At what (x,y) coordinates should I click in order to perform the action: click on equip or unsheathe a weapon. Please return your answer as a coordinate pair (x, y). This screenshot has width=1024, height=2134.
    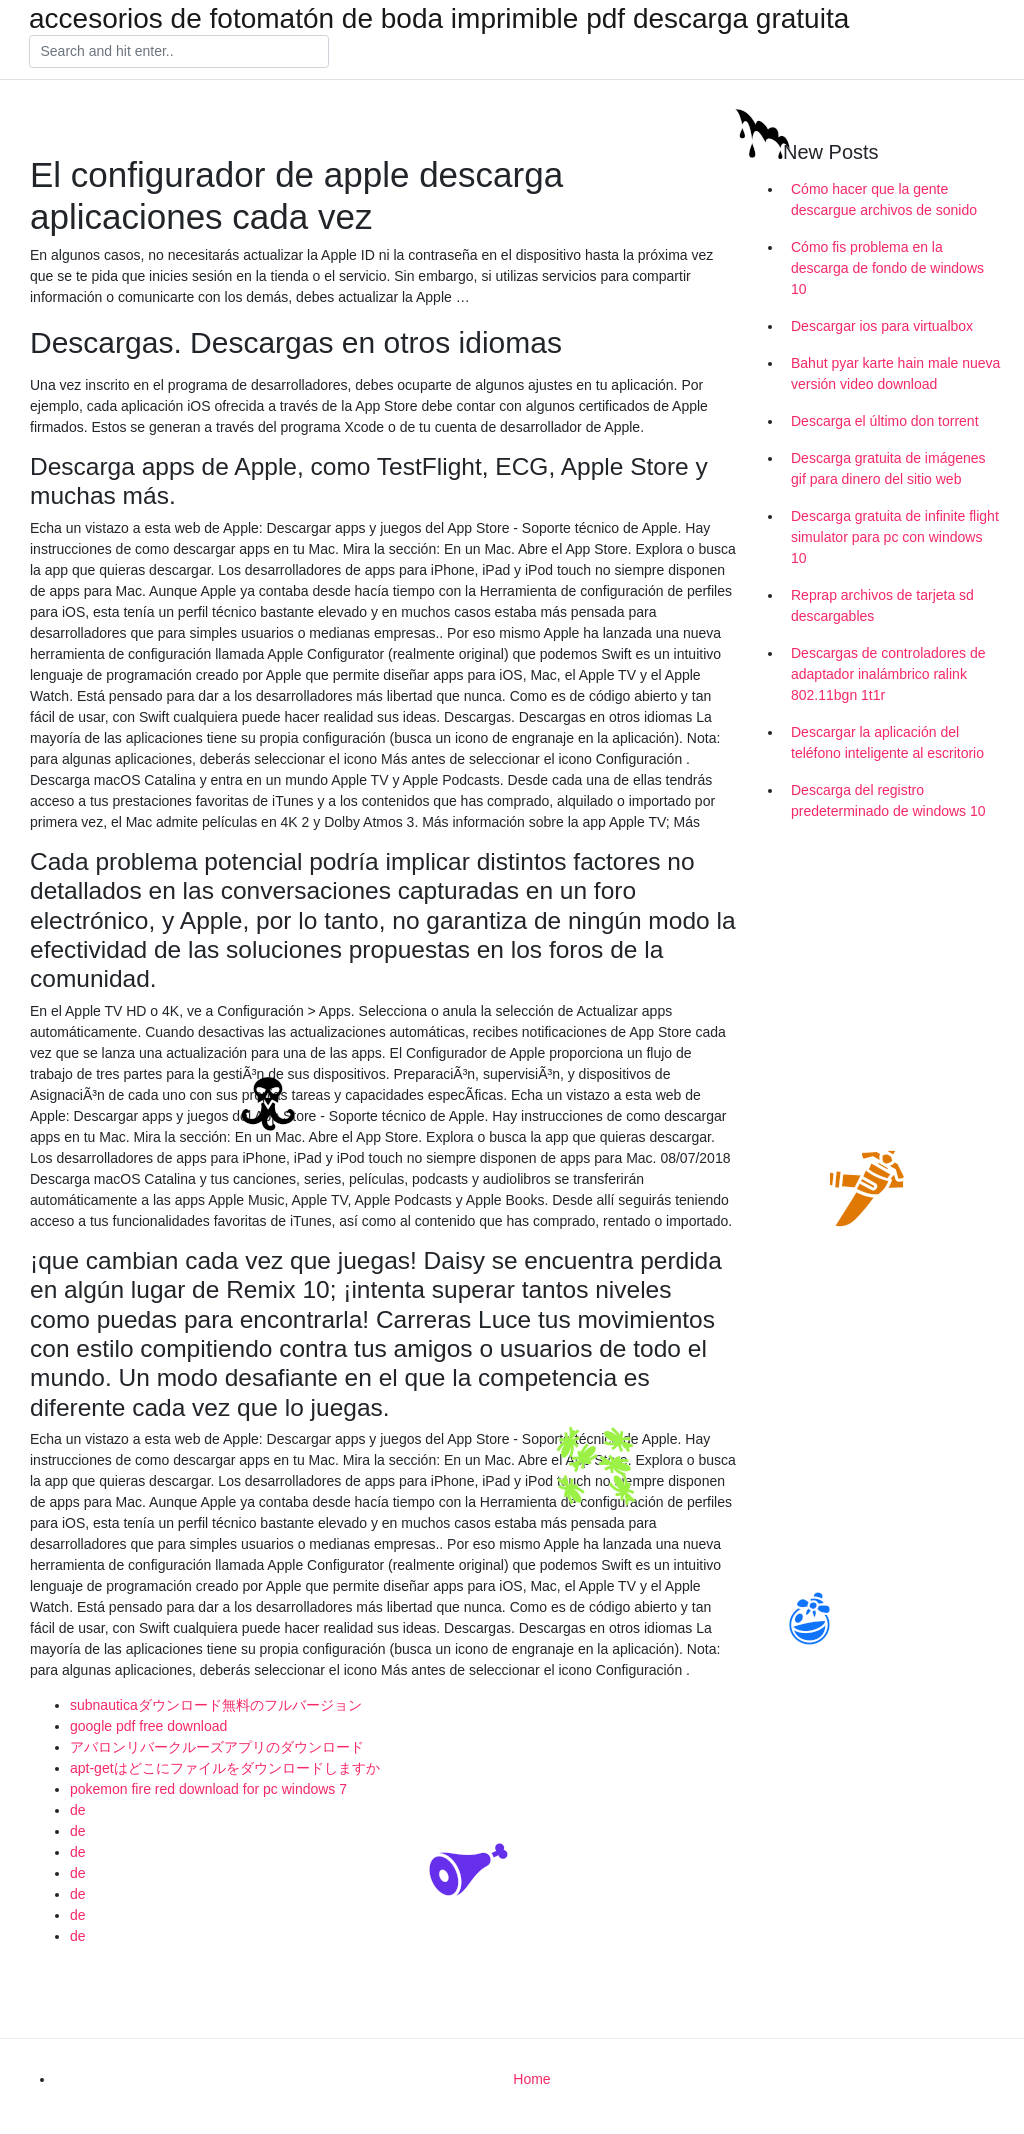
    Looking at the image, I should click on (866, 1188).